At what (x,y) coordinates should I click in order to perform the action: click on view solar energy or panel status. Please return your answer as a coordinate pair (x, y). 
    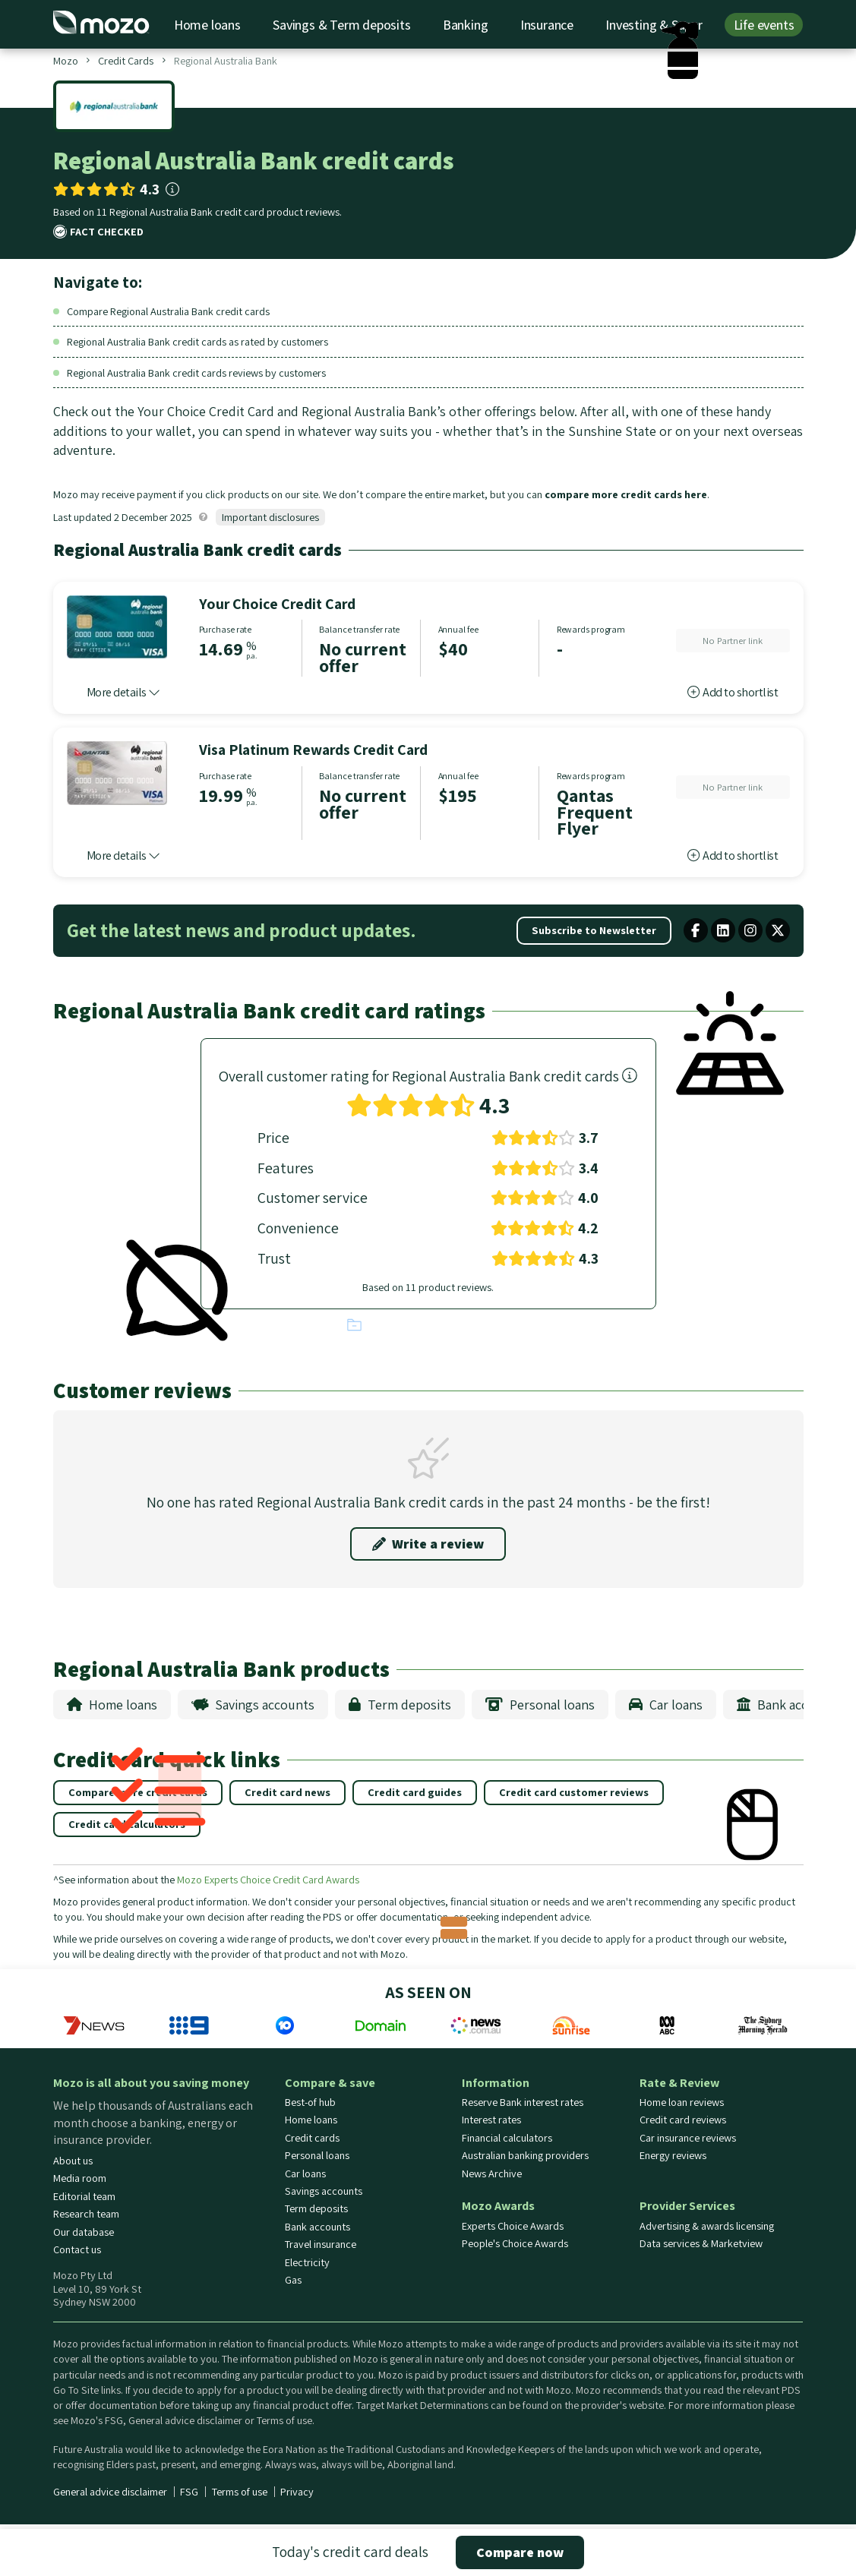
    Looking at the image, I should click on (730, 1049).